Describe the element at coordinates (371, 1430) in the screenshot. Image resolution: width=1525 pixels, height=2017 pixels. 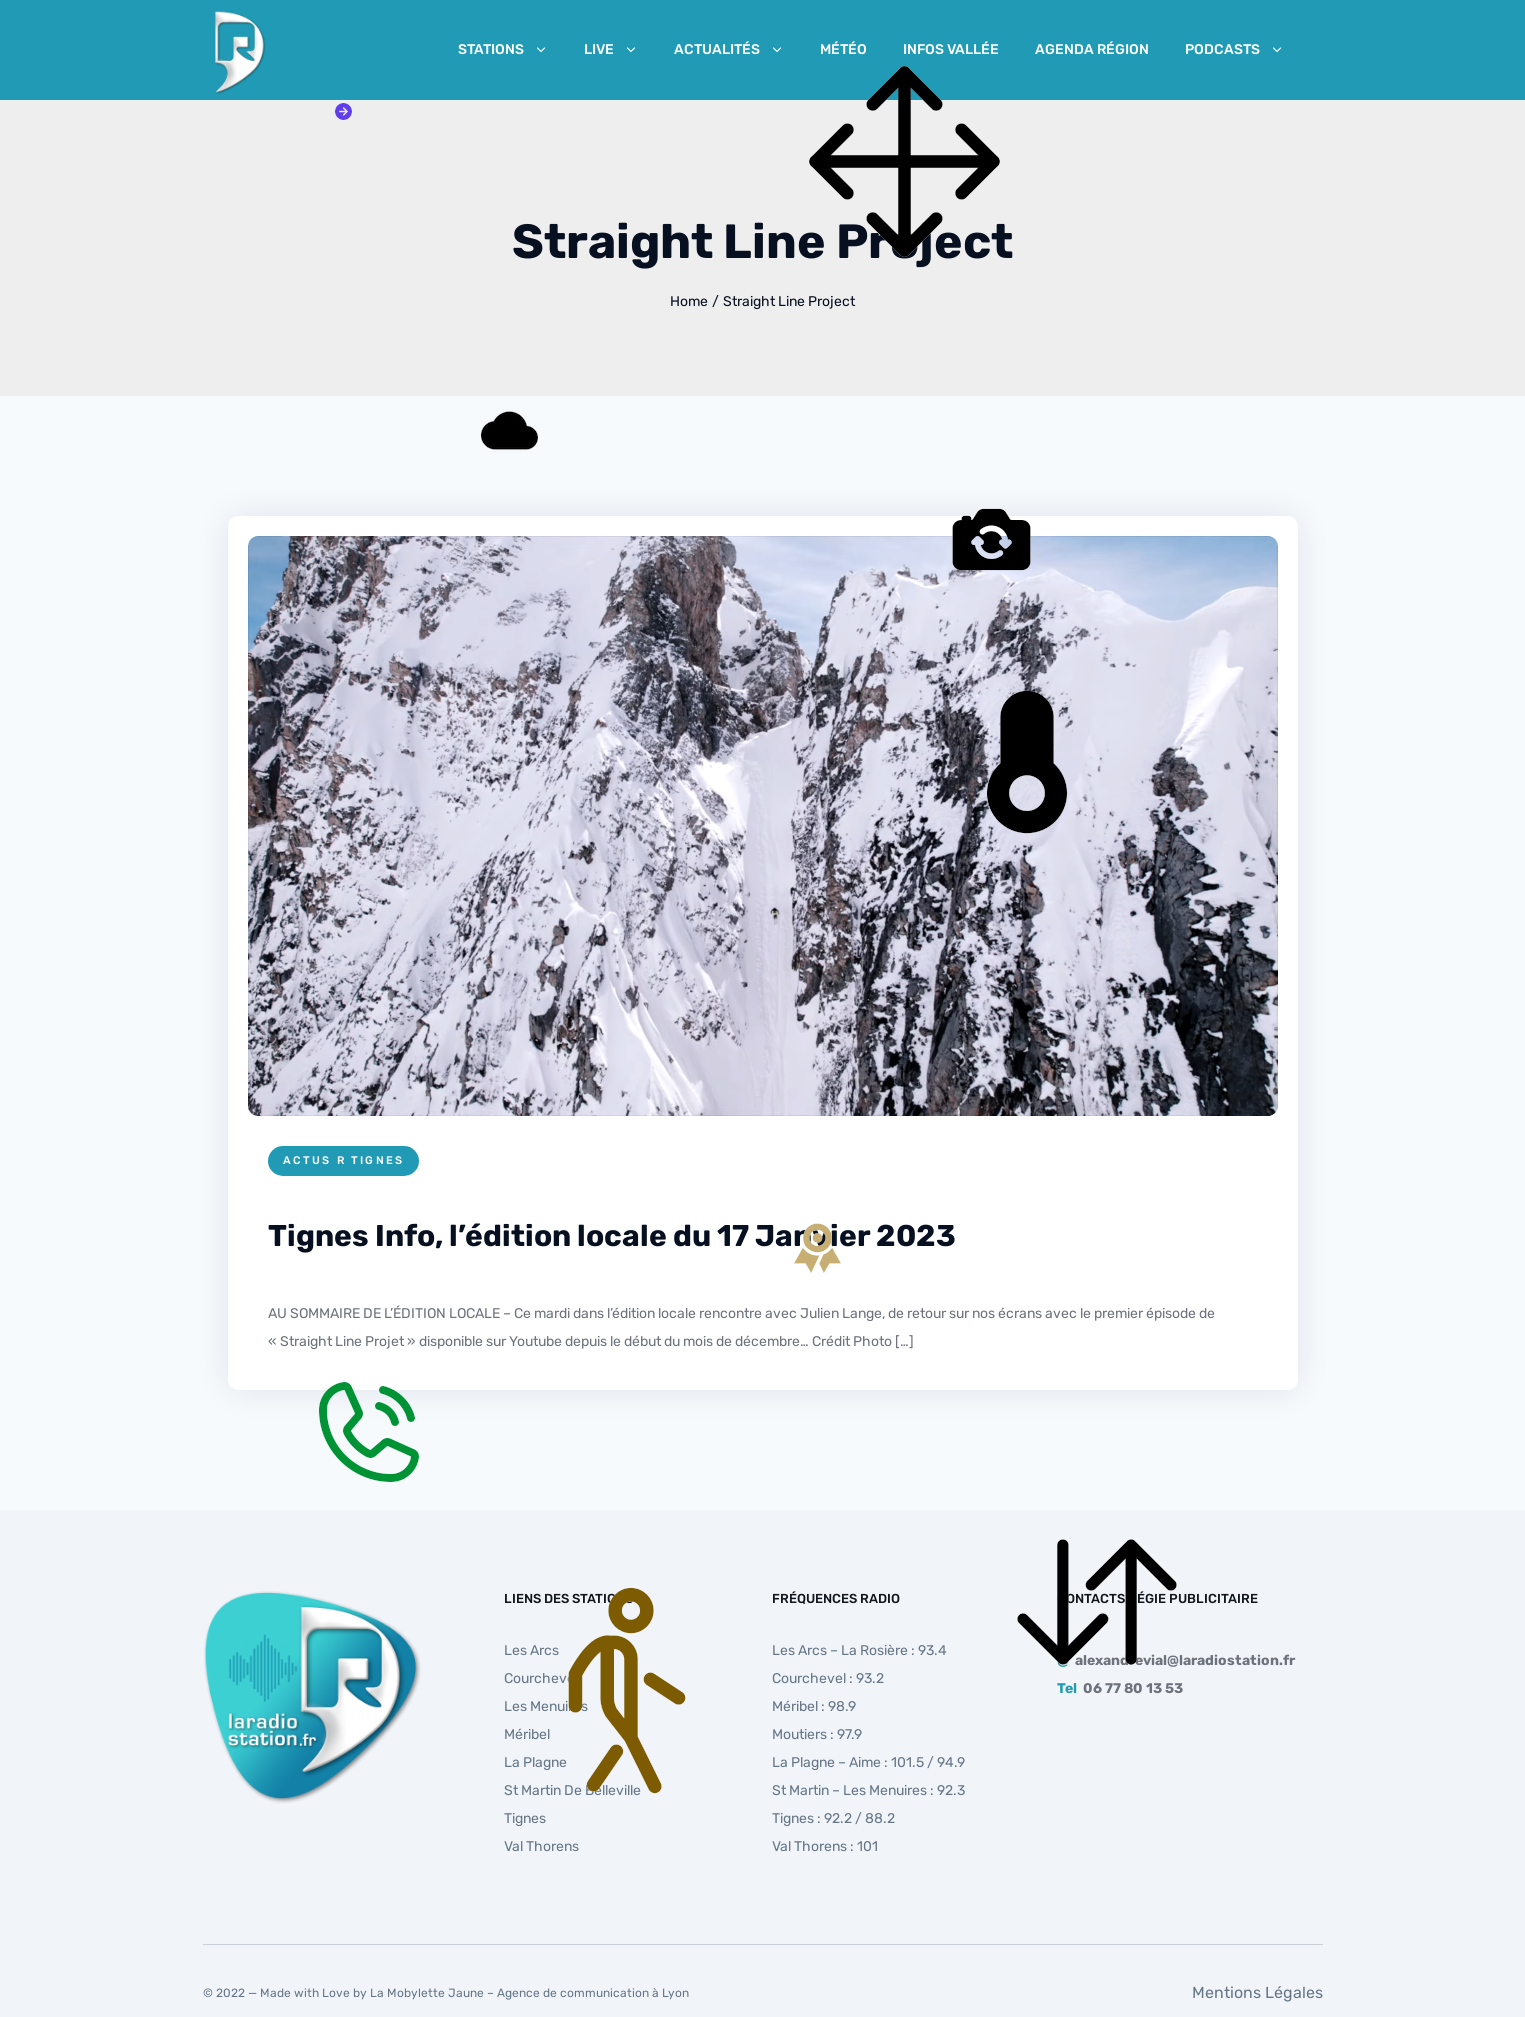
I see `make a phone call` at that location.